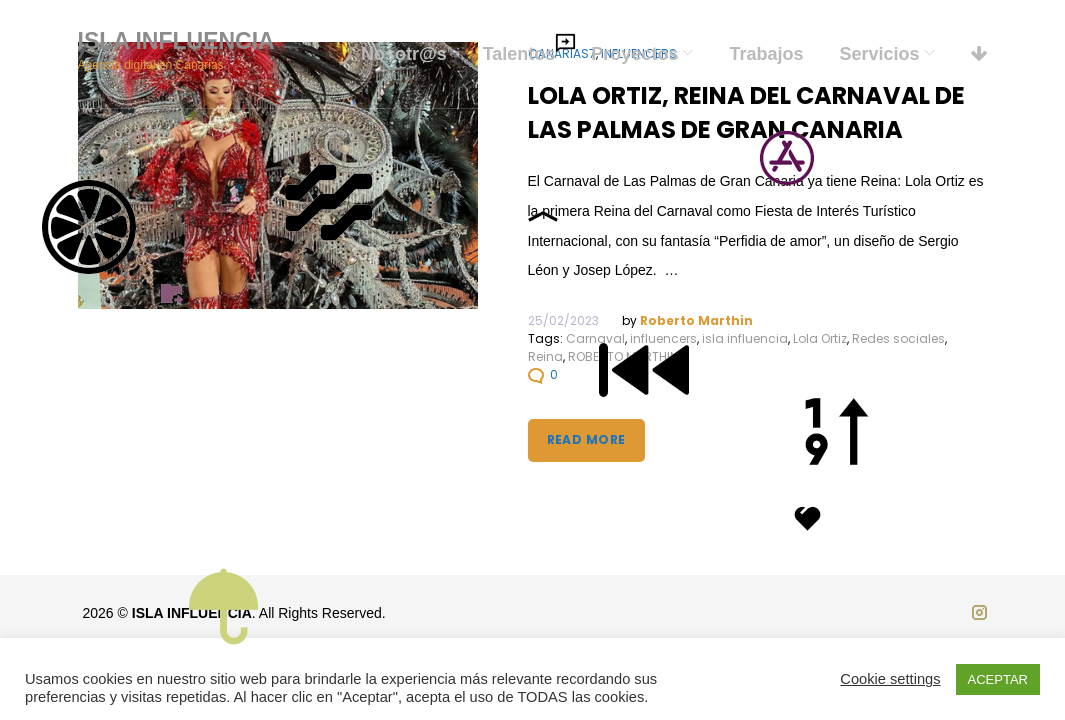  What do you see at coordinates (807, 518) in the screenshot?
I see `add to favorites` at bounding box center [807, 518].